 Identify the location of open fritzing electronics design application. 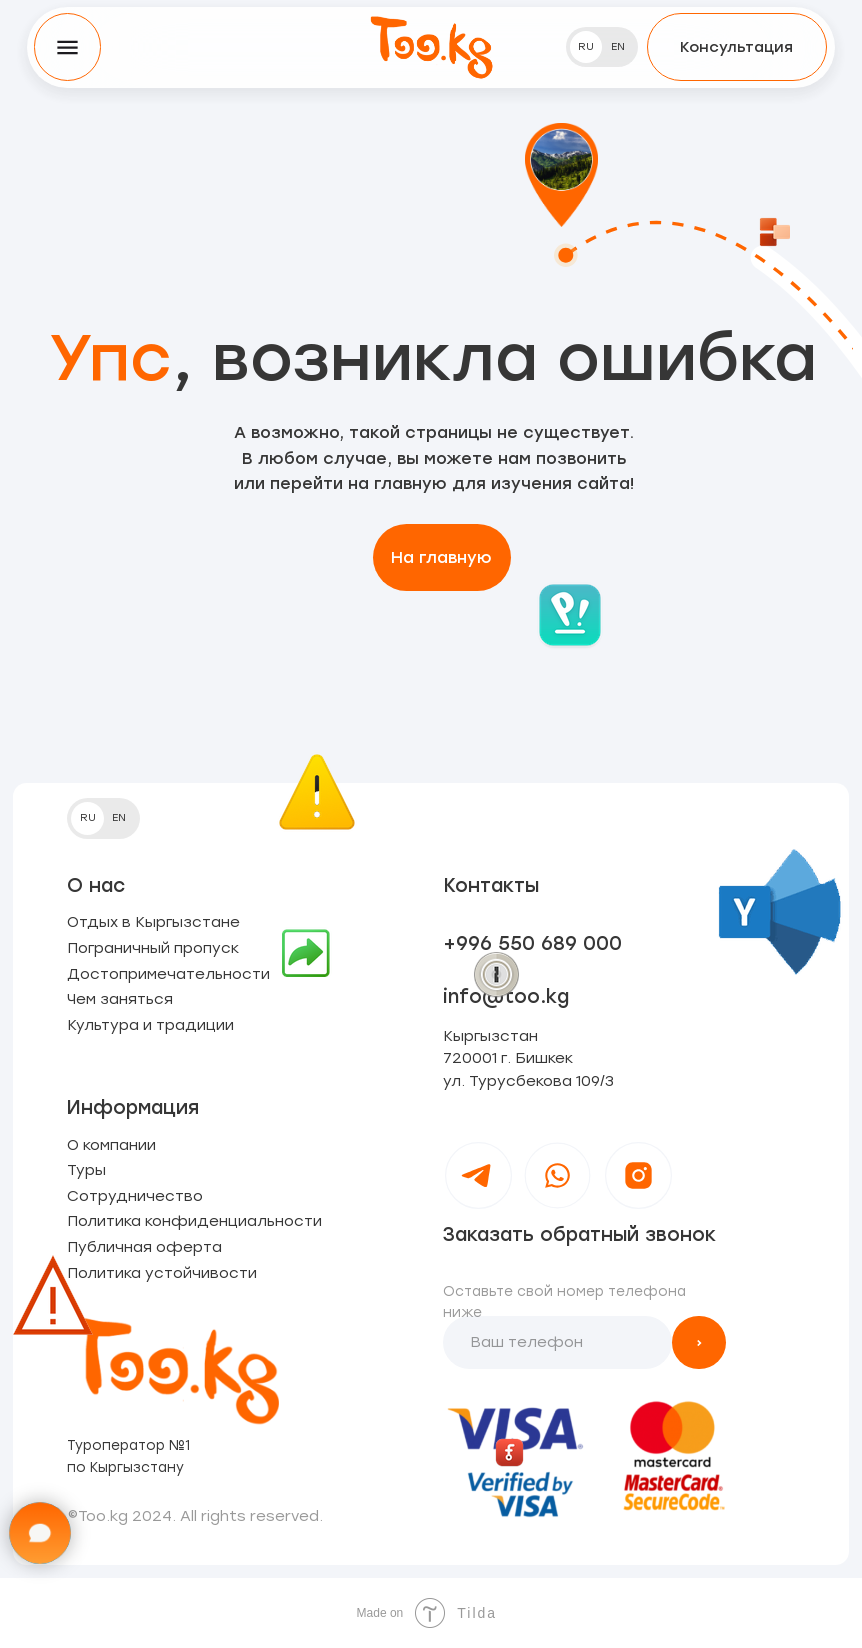
(509, 1452).